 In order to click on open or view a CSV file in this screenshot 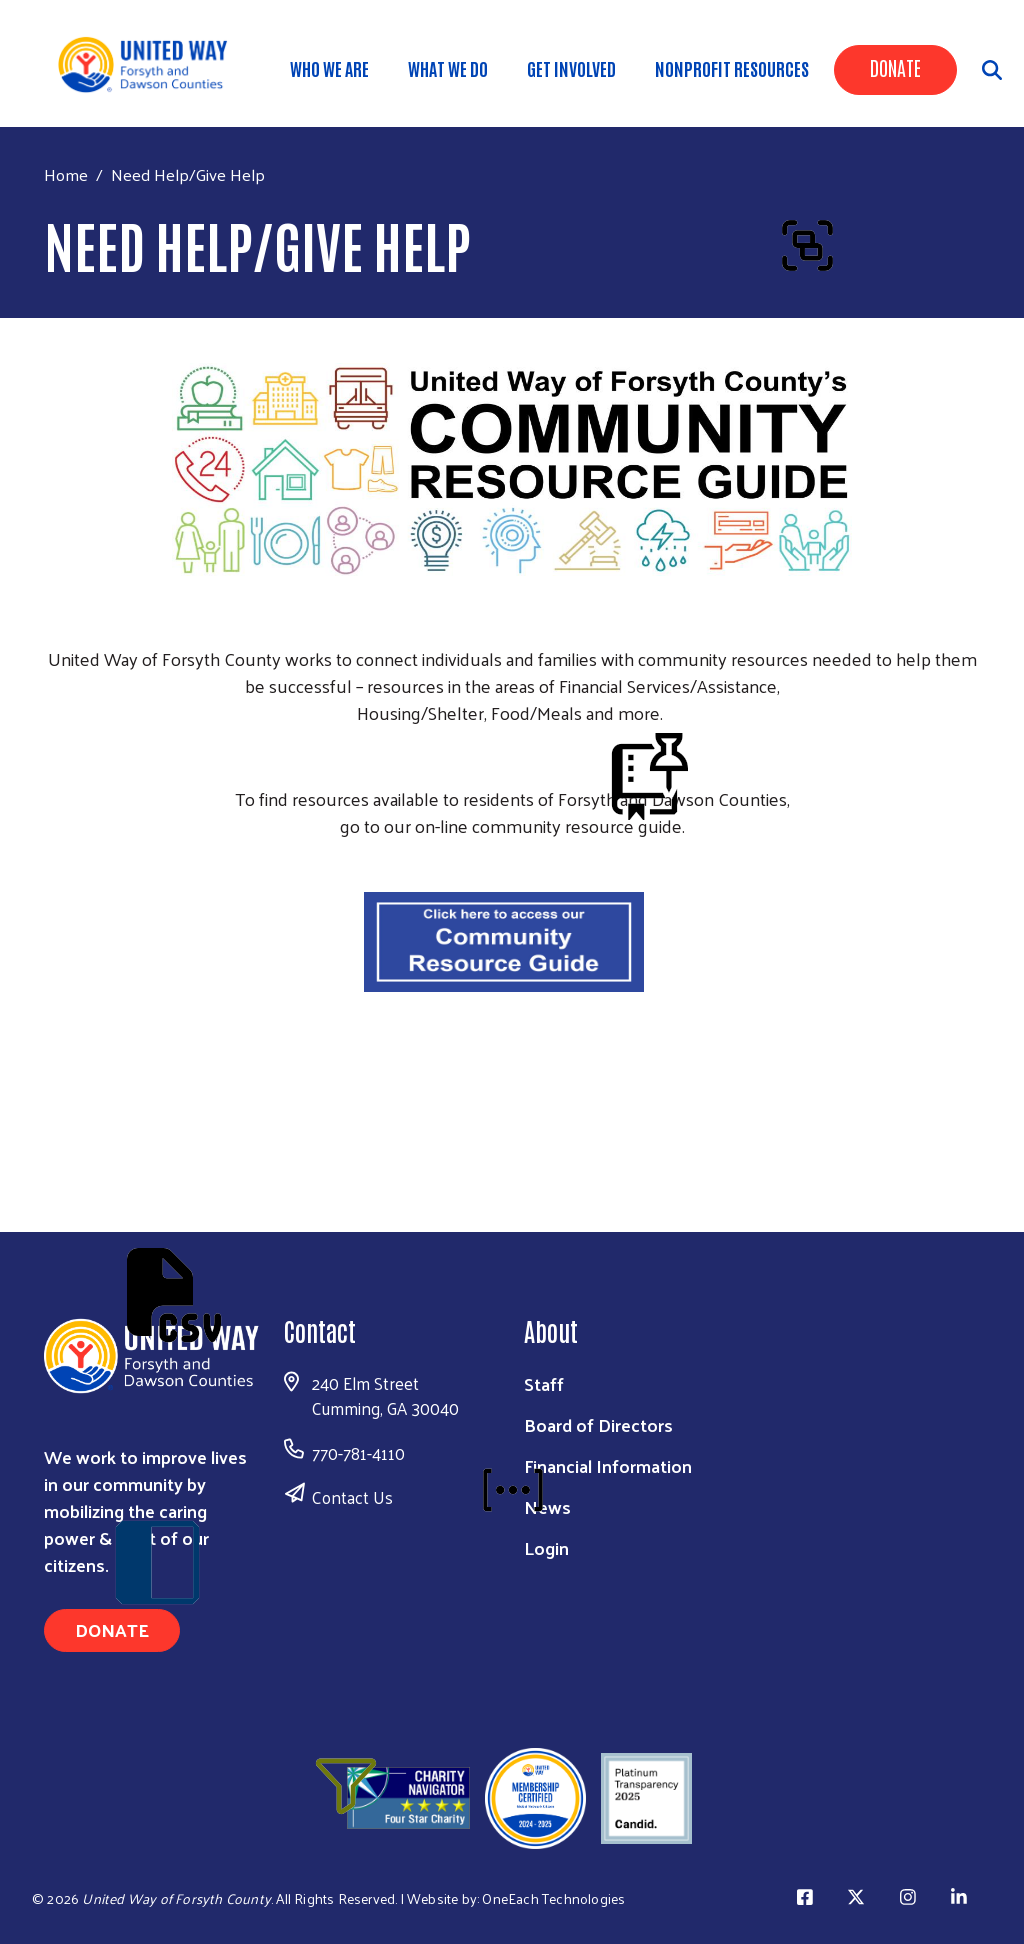, I will do `click(171, 1292)`.